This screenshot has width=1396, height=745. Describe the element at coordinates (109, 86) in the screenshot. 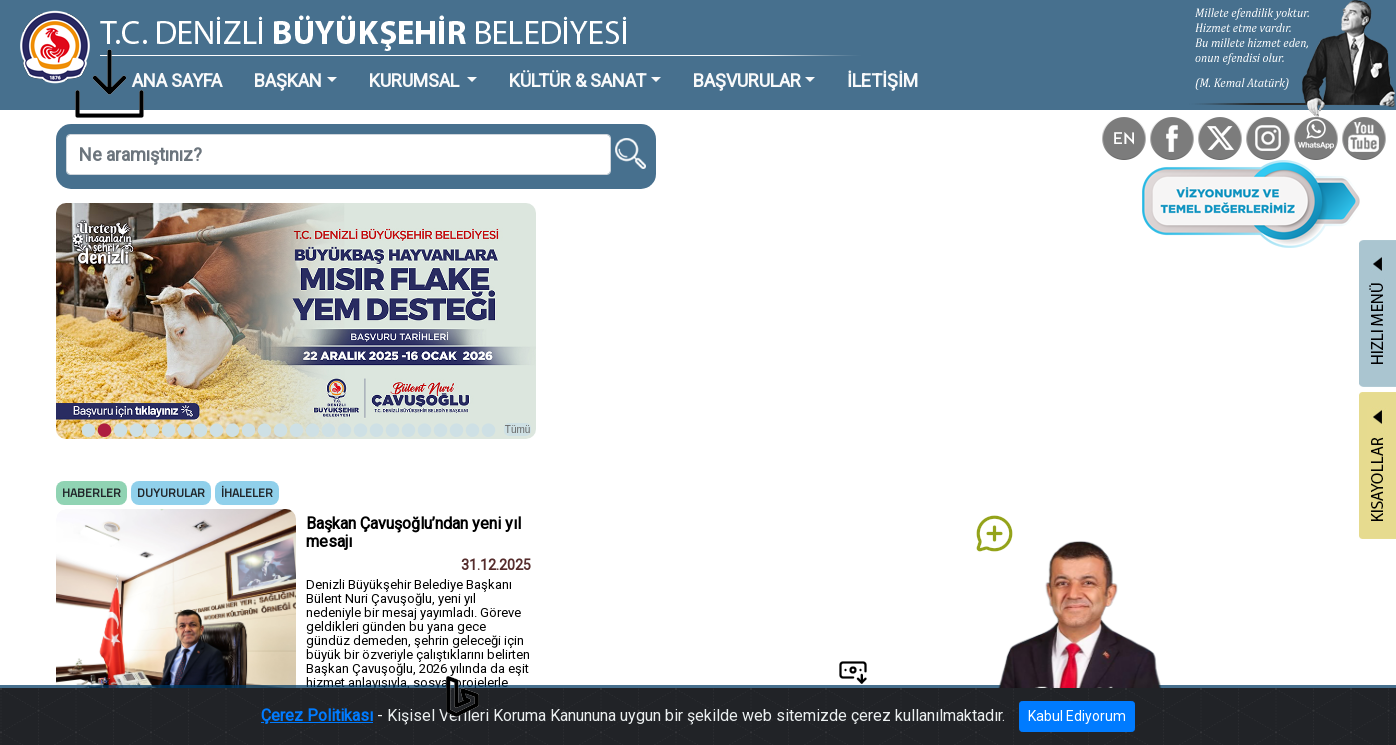

I see `download a file` at that location.